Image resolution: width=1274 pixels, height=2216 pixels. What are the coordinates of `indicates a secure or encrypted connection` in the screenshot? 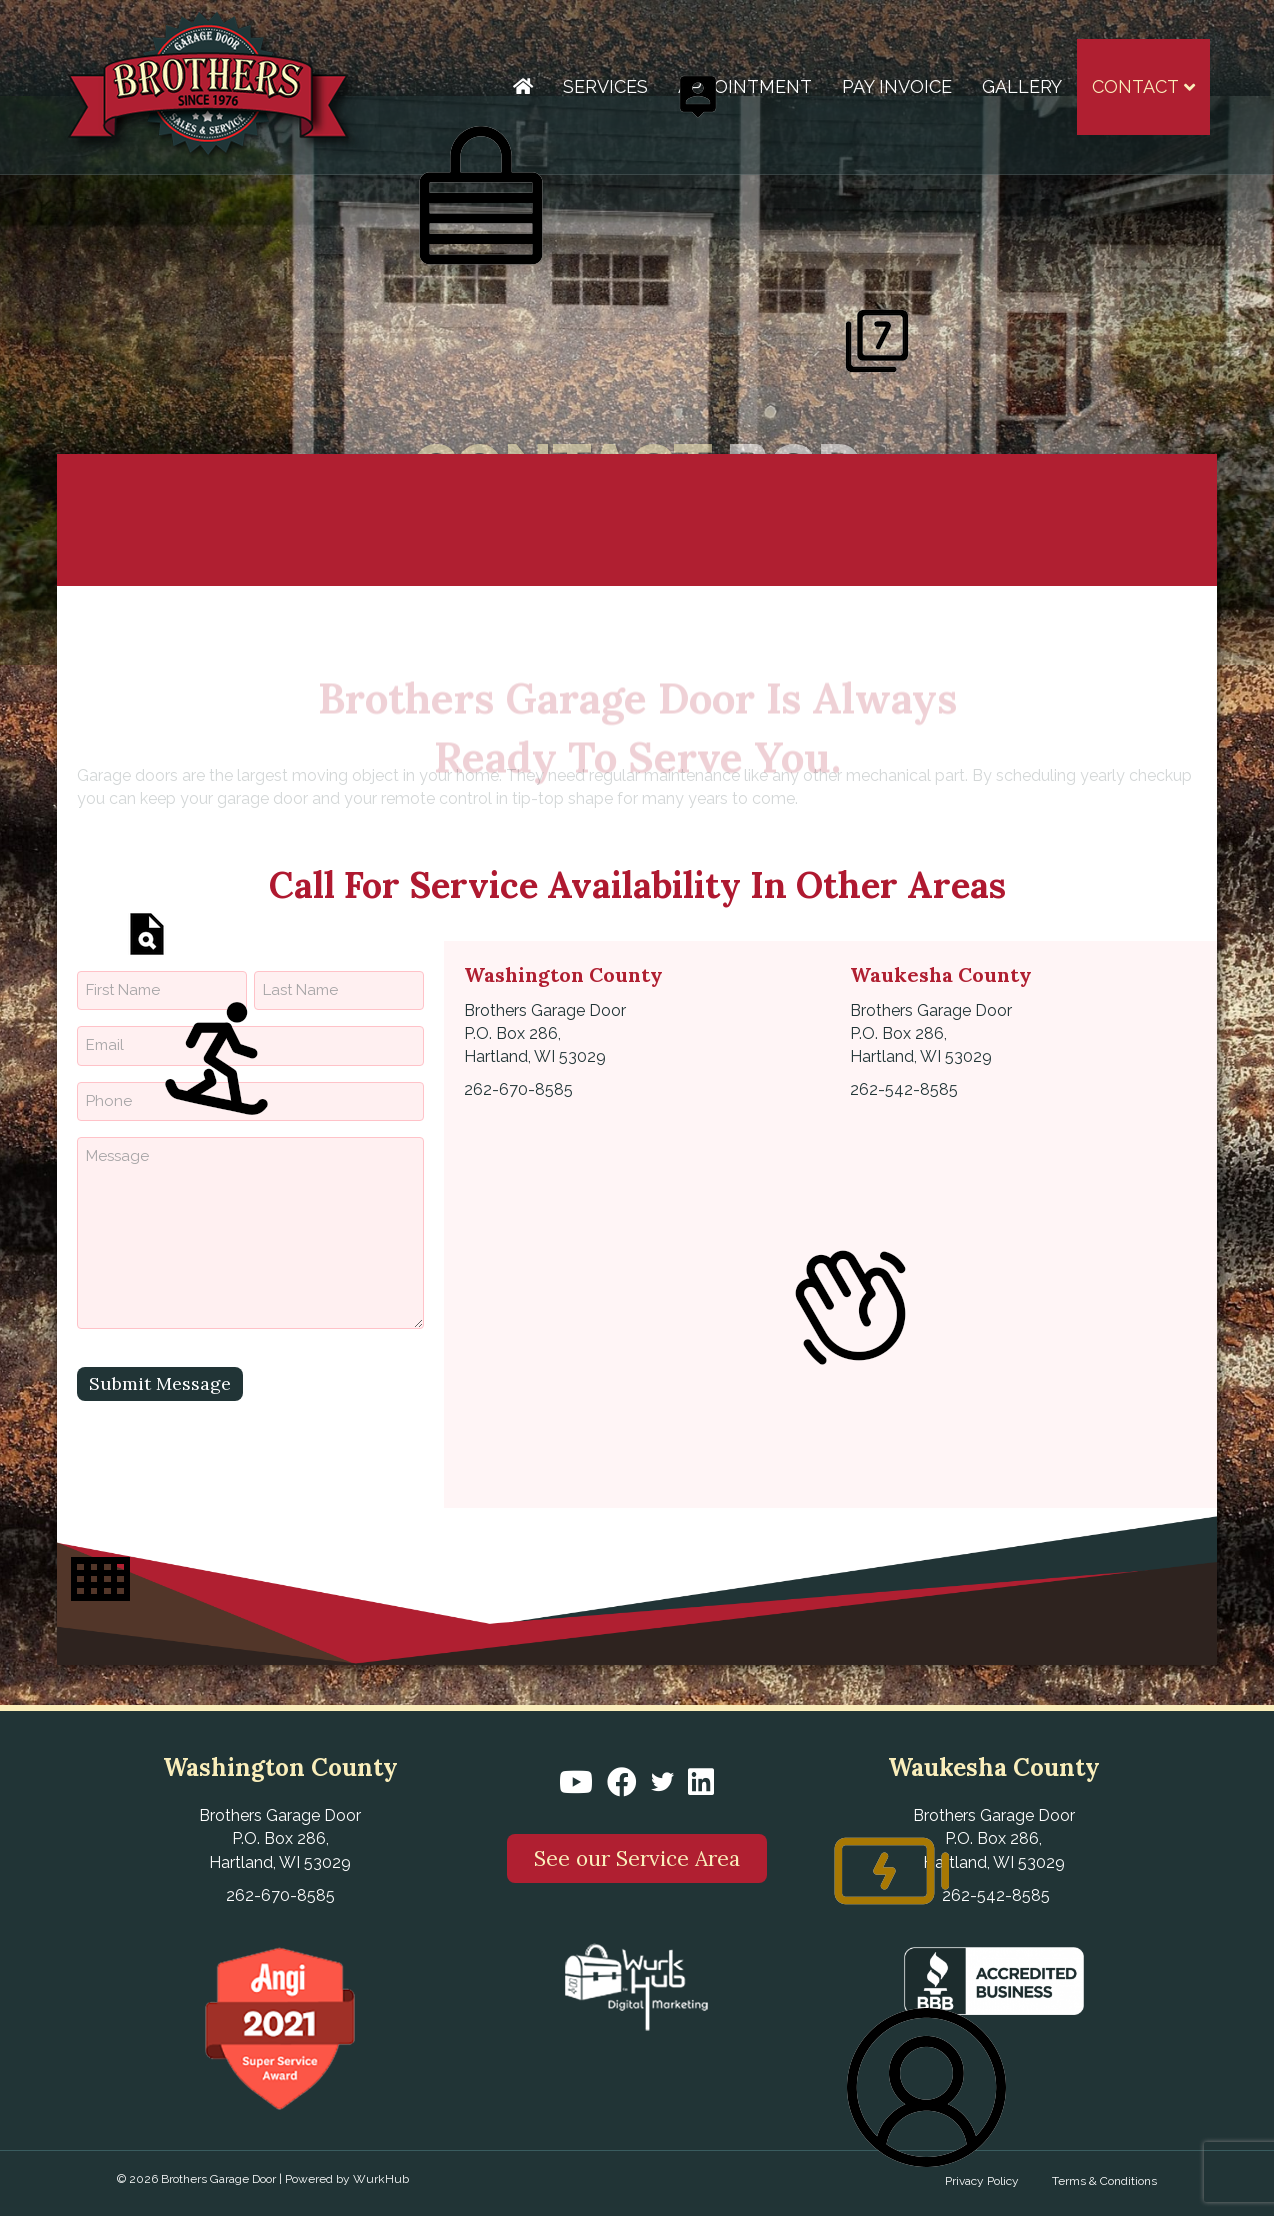 It's located at (481, 203).